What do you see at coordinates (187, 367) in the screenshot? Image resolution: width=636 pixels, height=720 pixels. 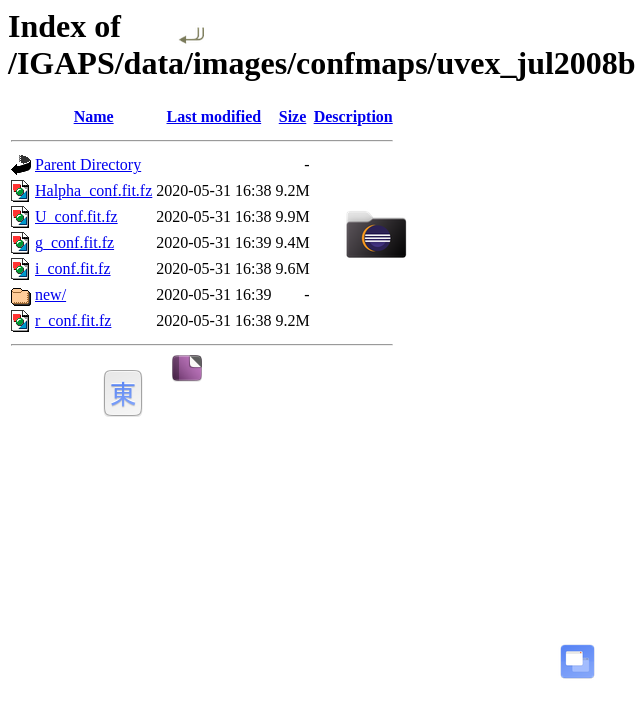 I see `change desktop wallpaper settings` at bounding box center [187, 367].